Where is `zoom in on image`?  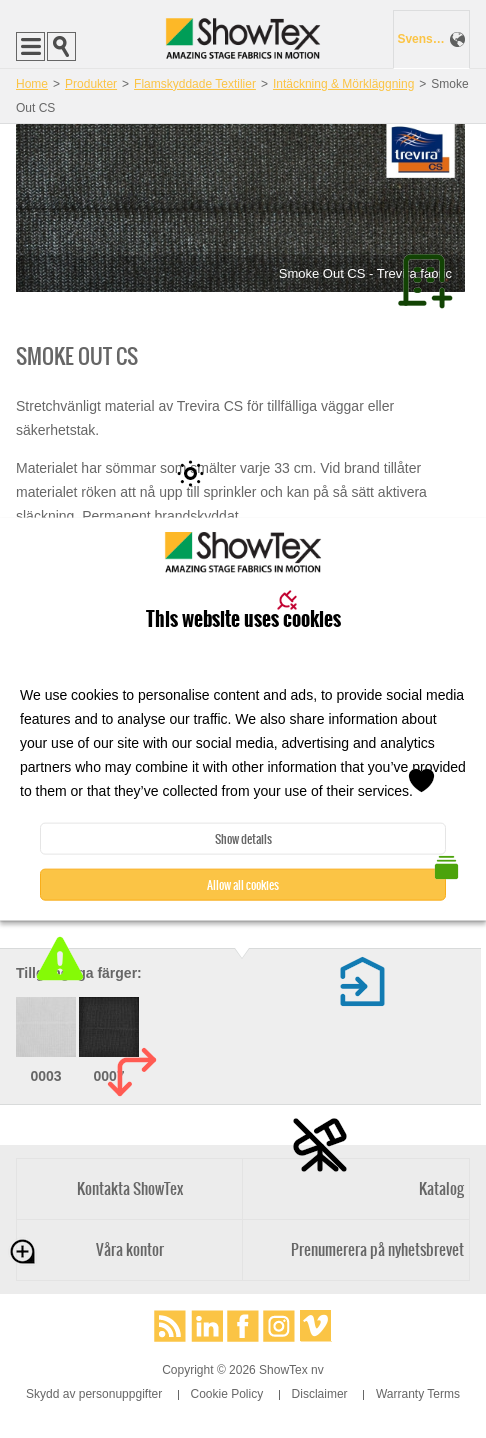 zoom in on image is located at coordinates (22, 1251).